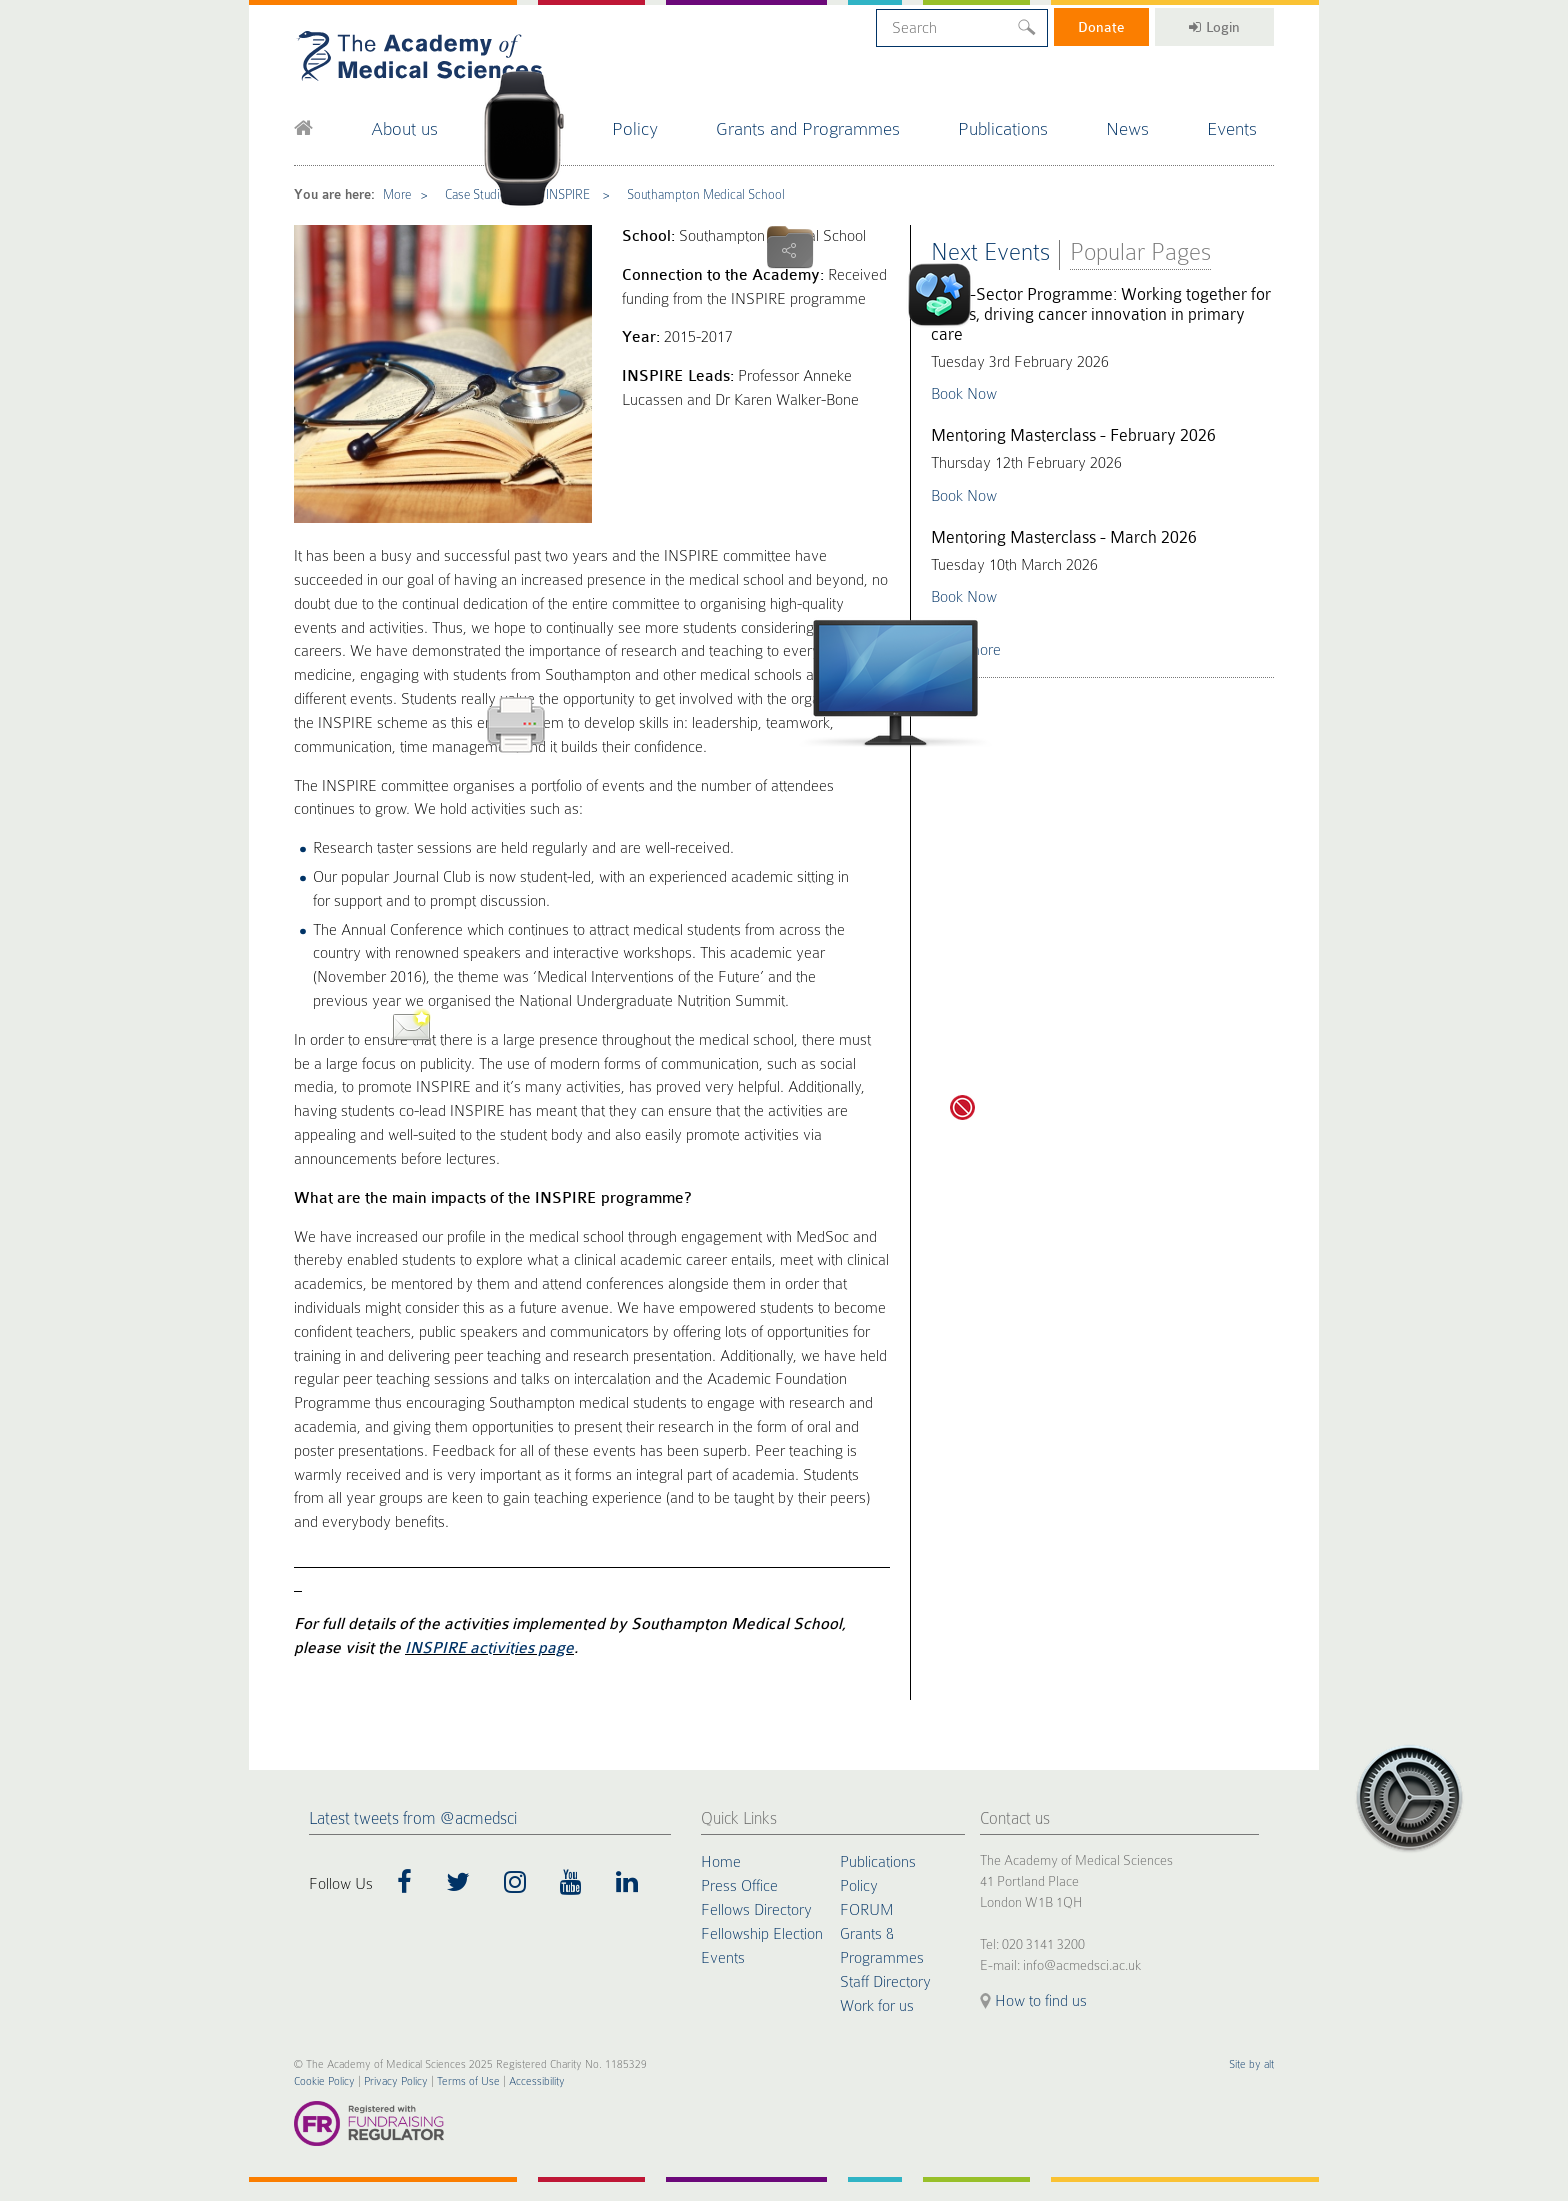 This screenshot has height=2201, width=1568. What do you see at coordinates (516, 725) in the screenshot?
I see `print the current file or document` at bounding box center [516, 725].